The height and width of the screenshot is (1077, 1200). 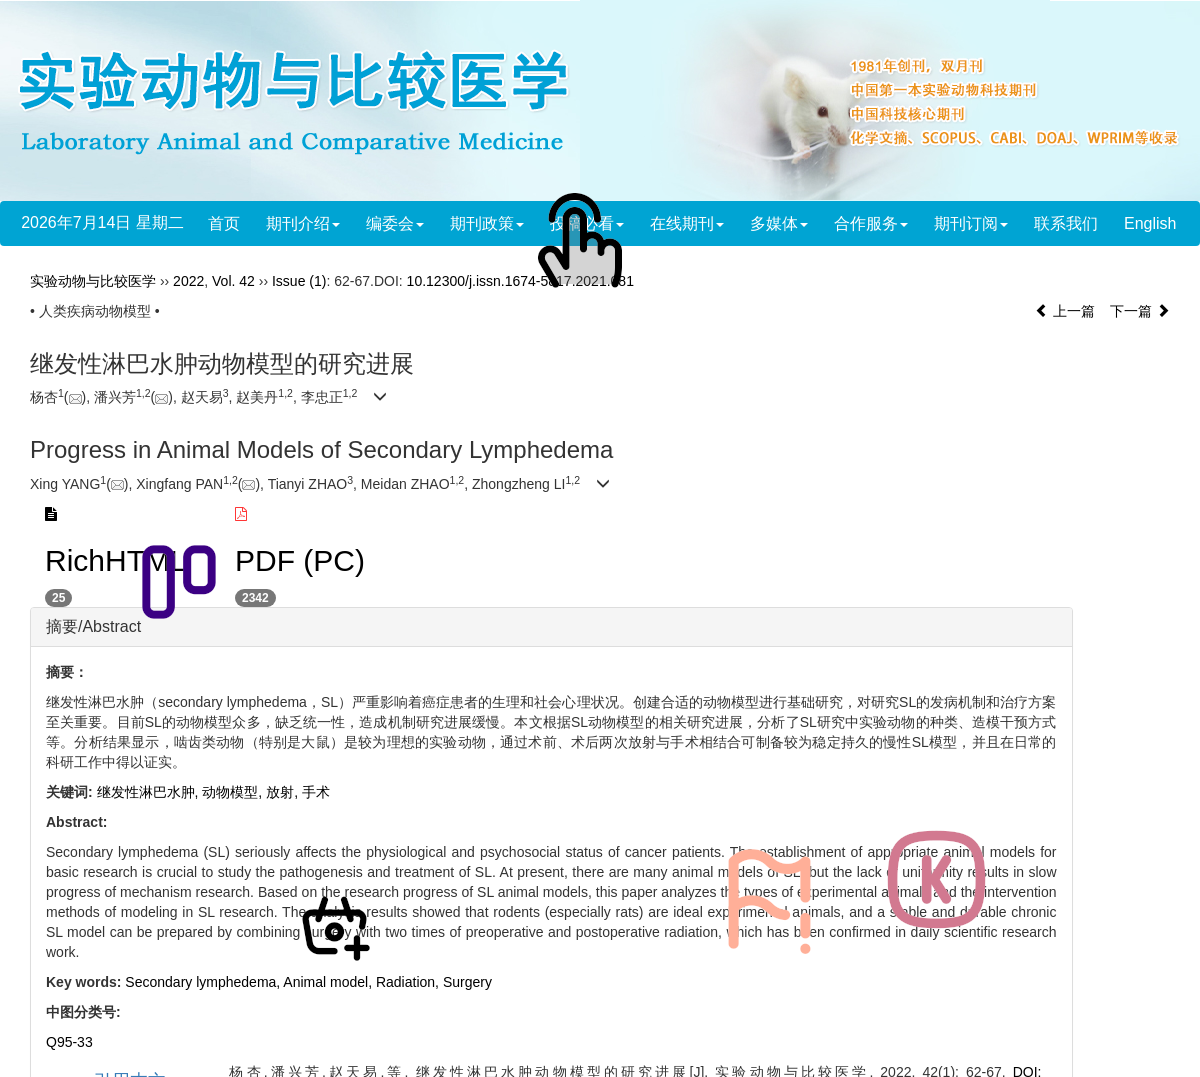 What do you see at coordinates (769, 897) in the screenshot?
I see `report or flag content with an urgent issue` at bounding box center [769, 897].